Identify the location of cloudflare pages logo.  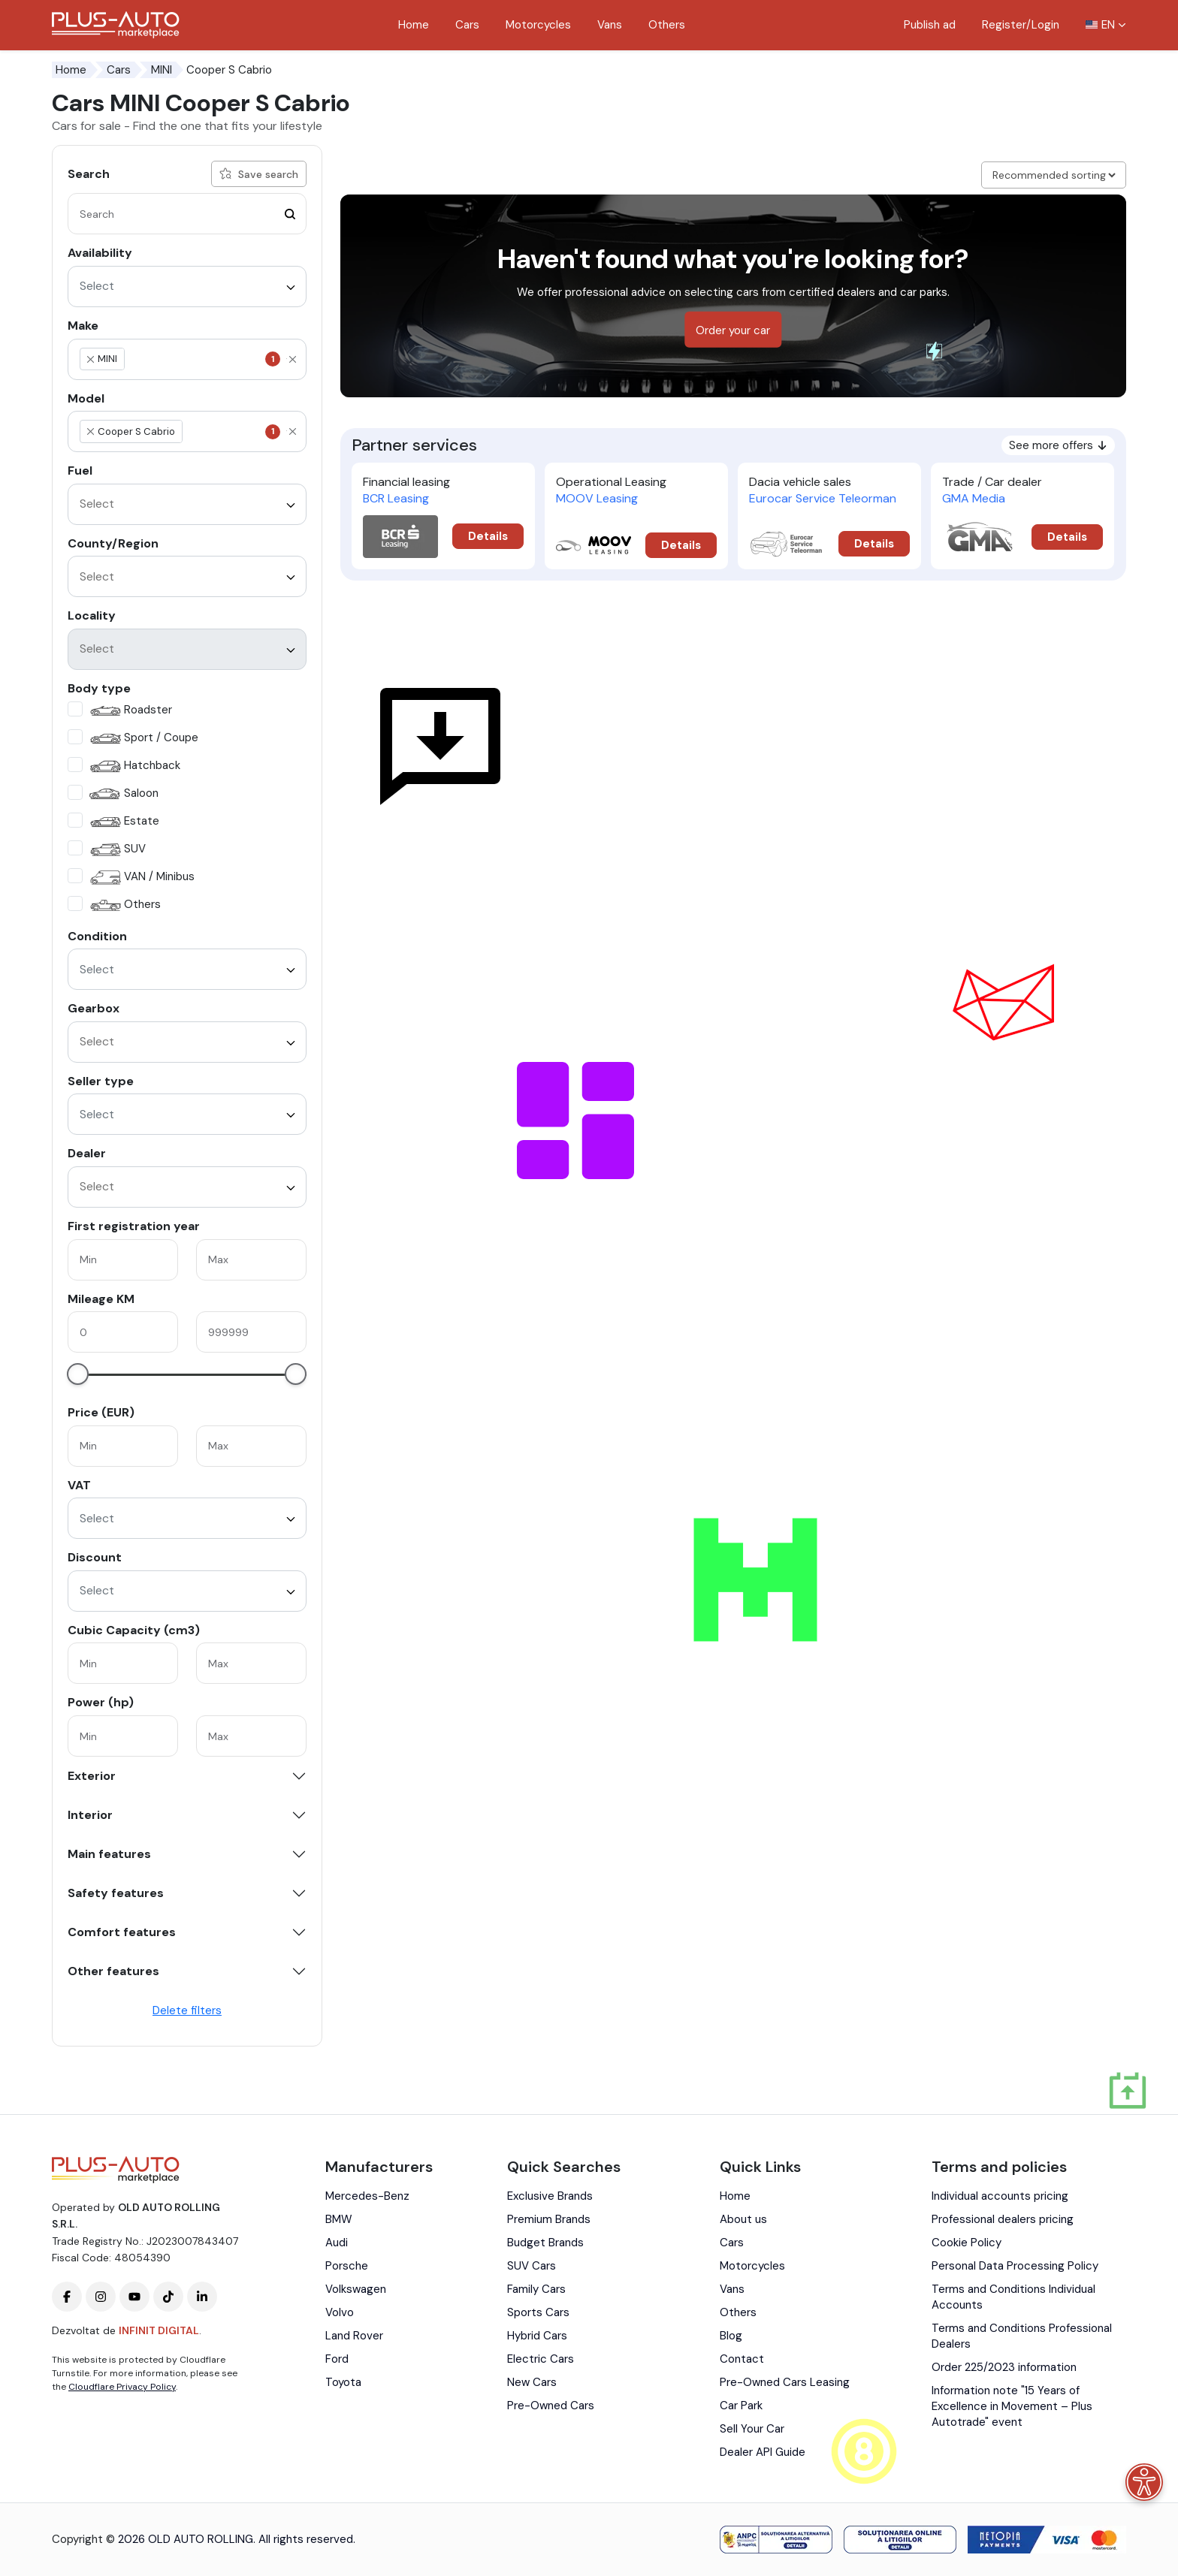
(934, 351).